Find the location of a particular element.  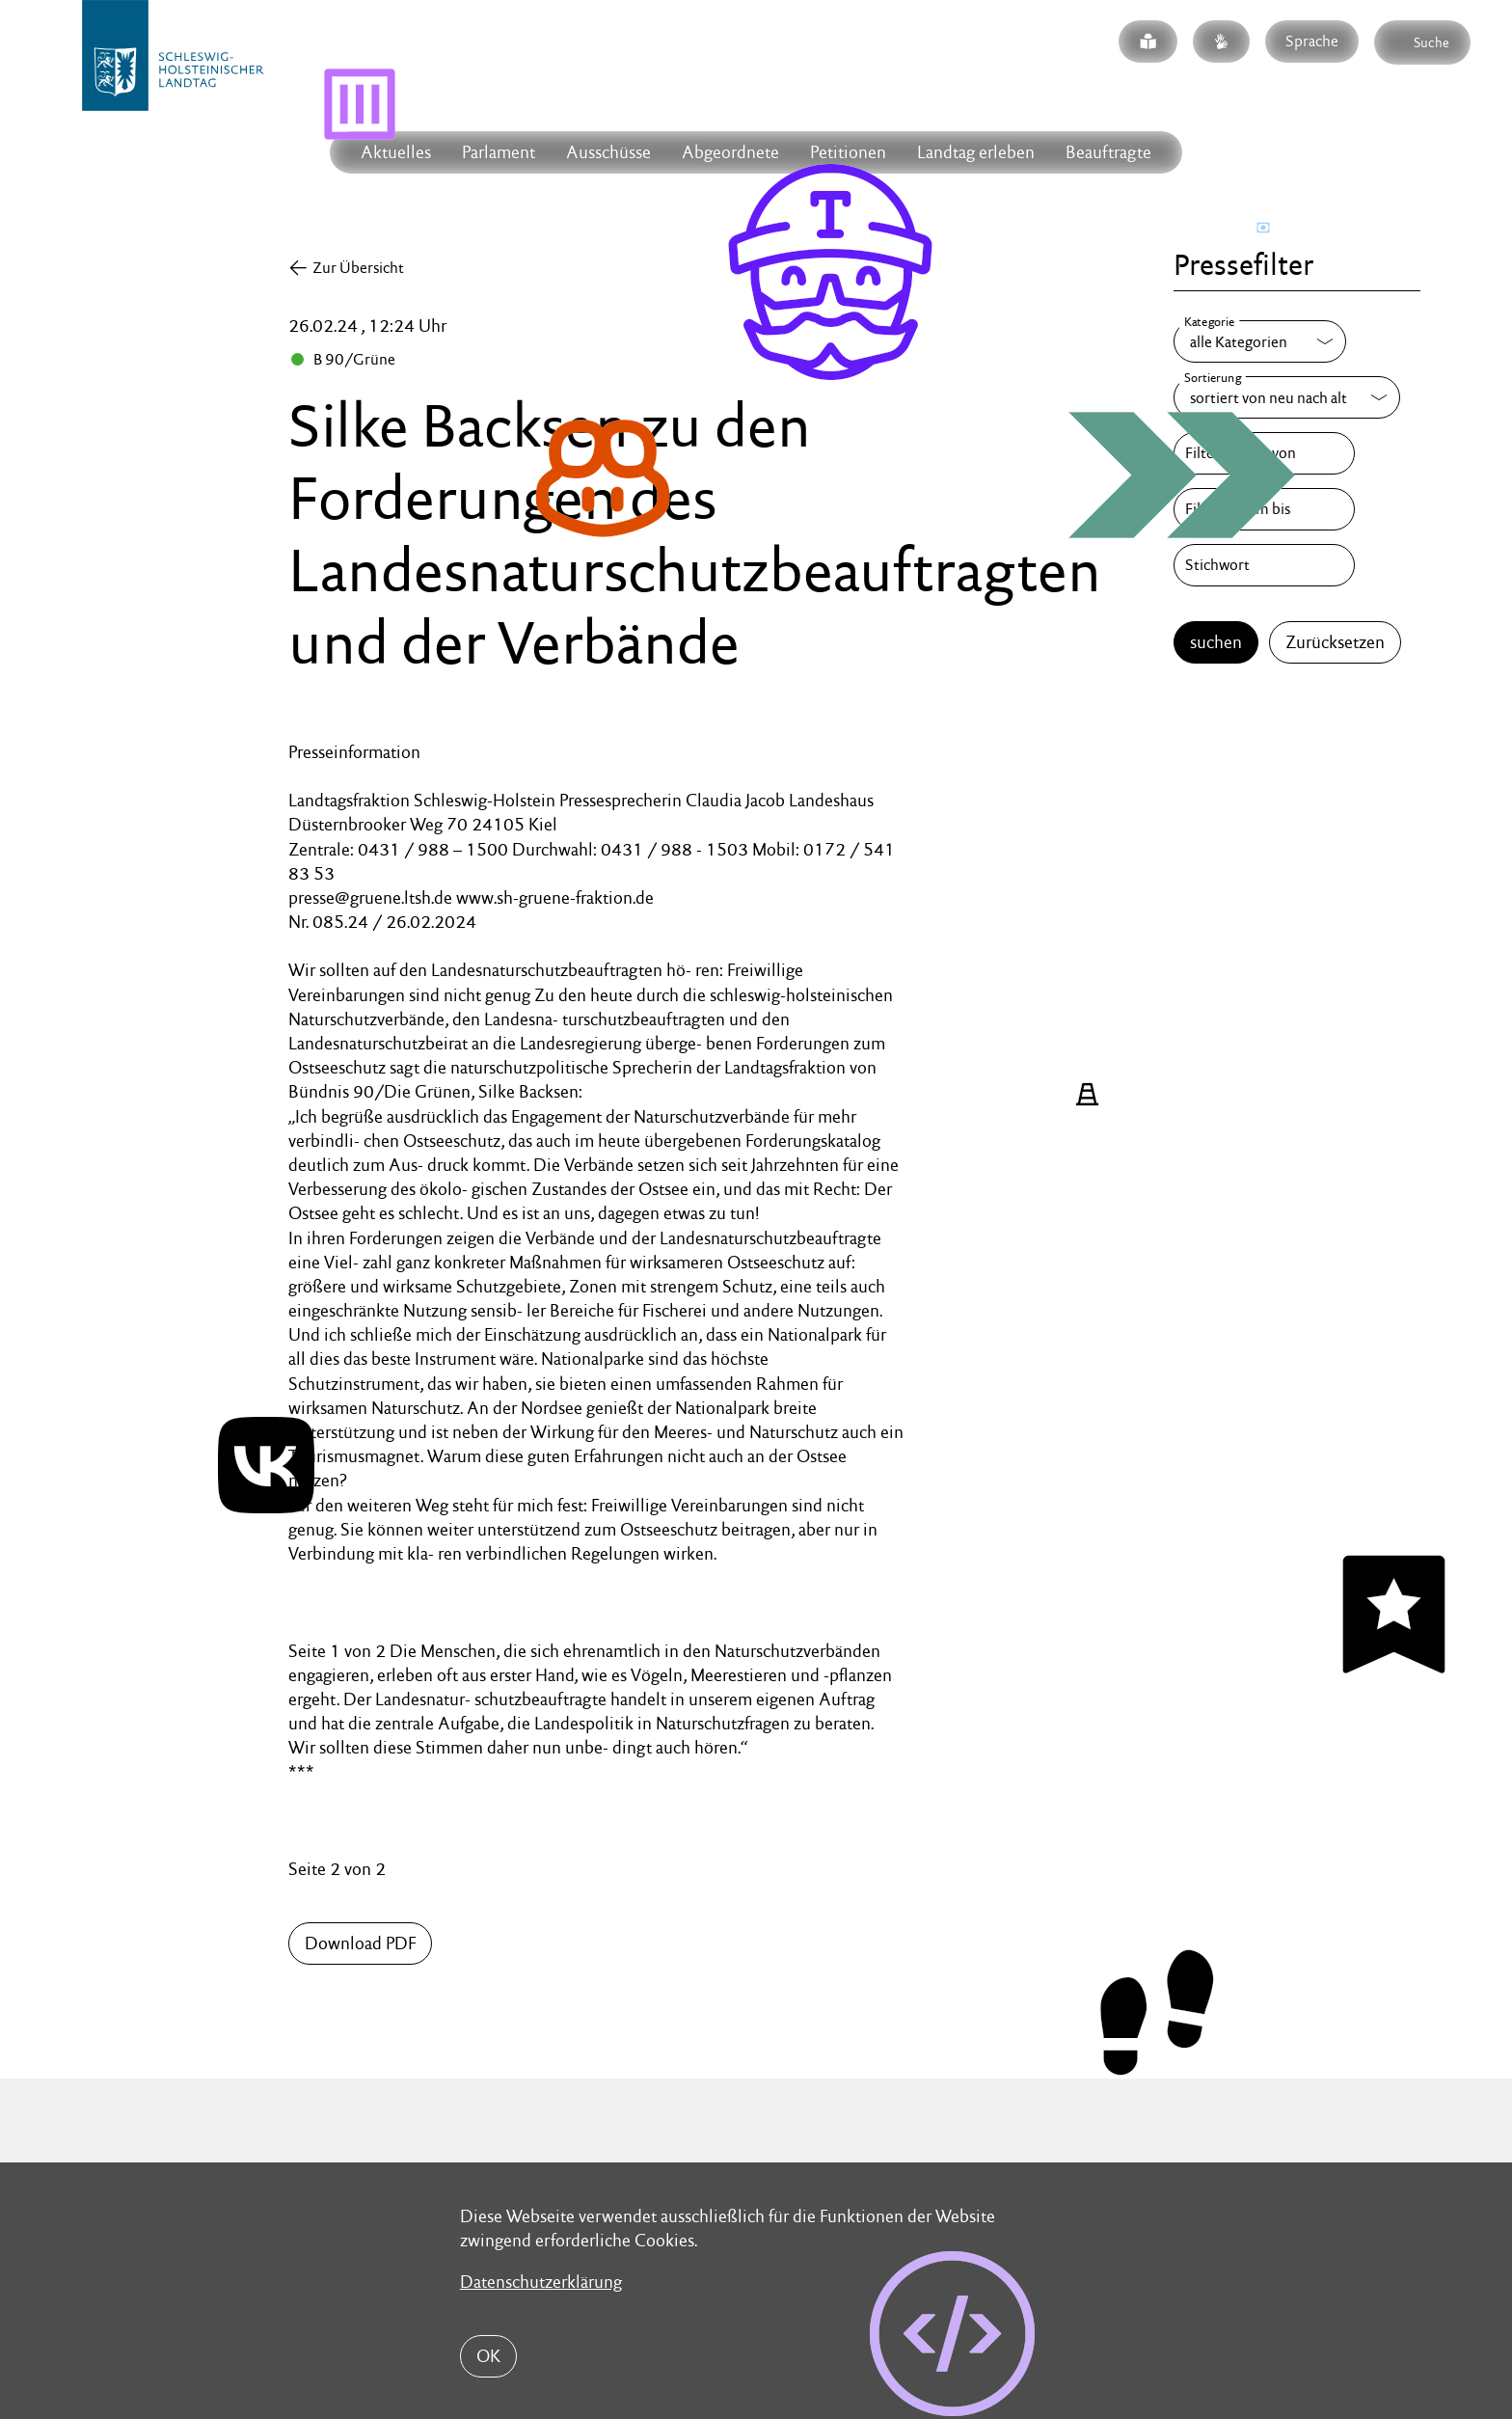

codecrafters logo is located at coordinates (952, 2333).